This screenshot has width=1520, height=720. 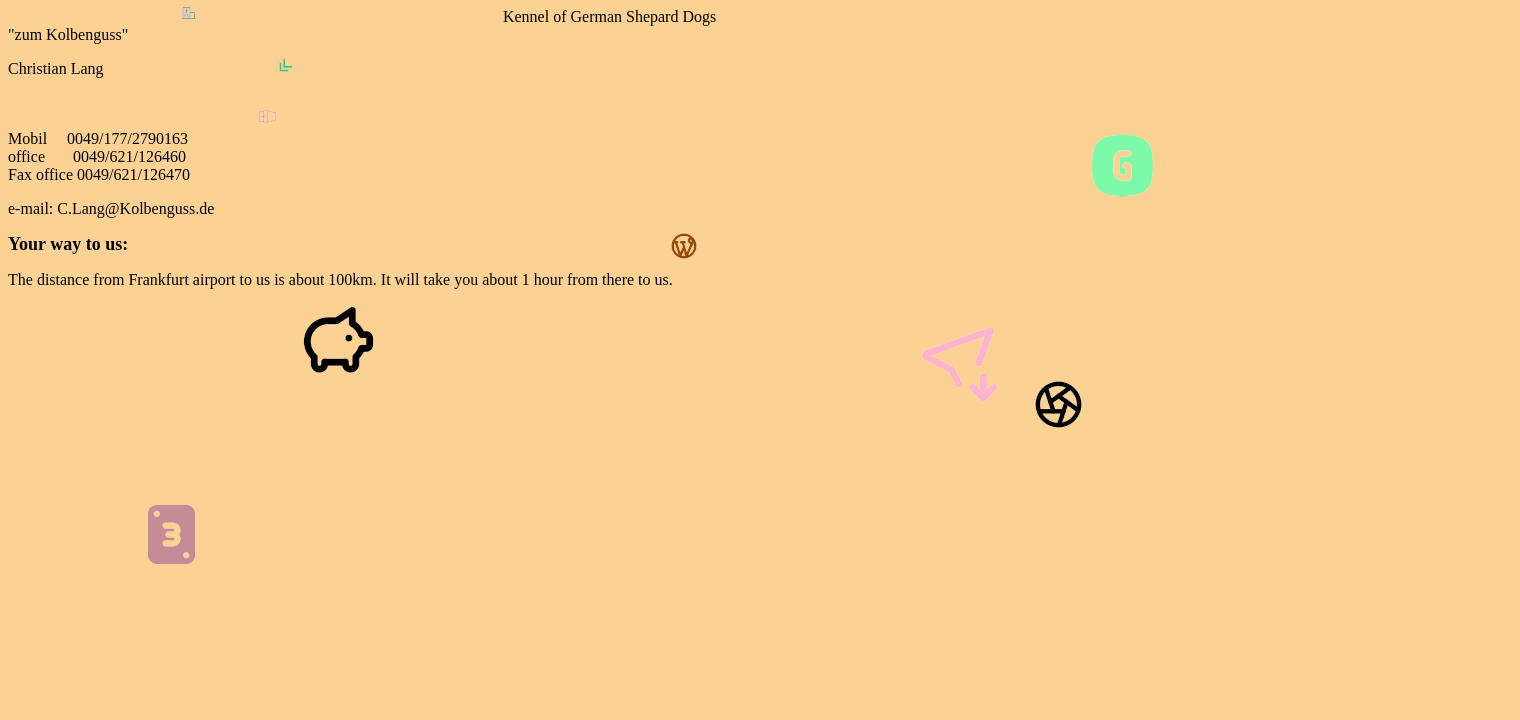 What do you see at coordinates (684, 246) in the screenshot?
I see `link to wordpress site or blog` at bounding box center [684, 246].